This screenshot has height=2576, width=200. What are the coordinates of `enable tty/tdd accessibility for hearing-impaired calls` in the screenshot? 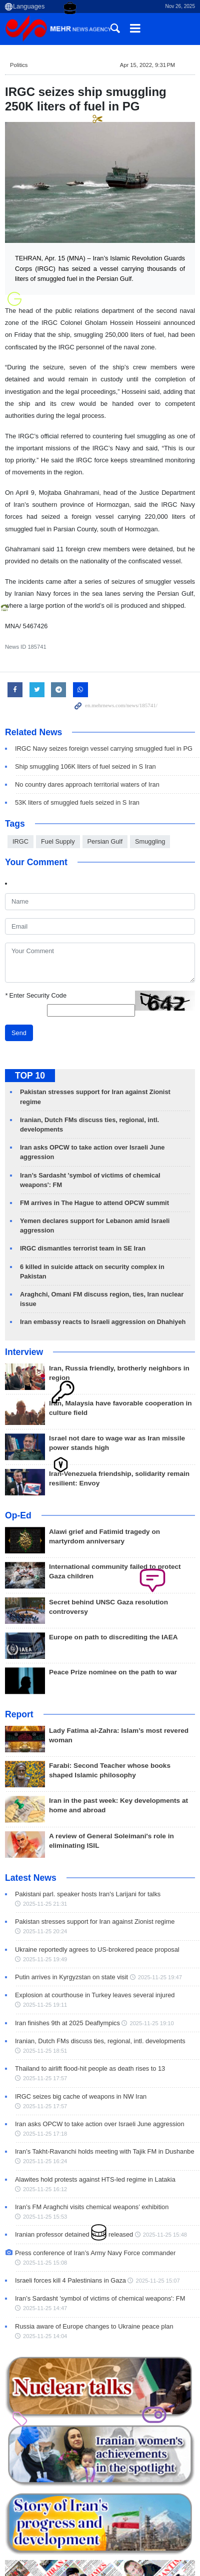 It's located at (4, 608).